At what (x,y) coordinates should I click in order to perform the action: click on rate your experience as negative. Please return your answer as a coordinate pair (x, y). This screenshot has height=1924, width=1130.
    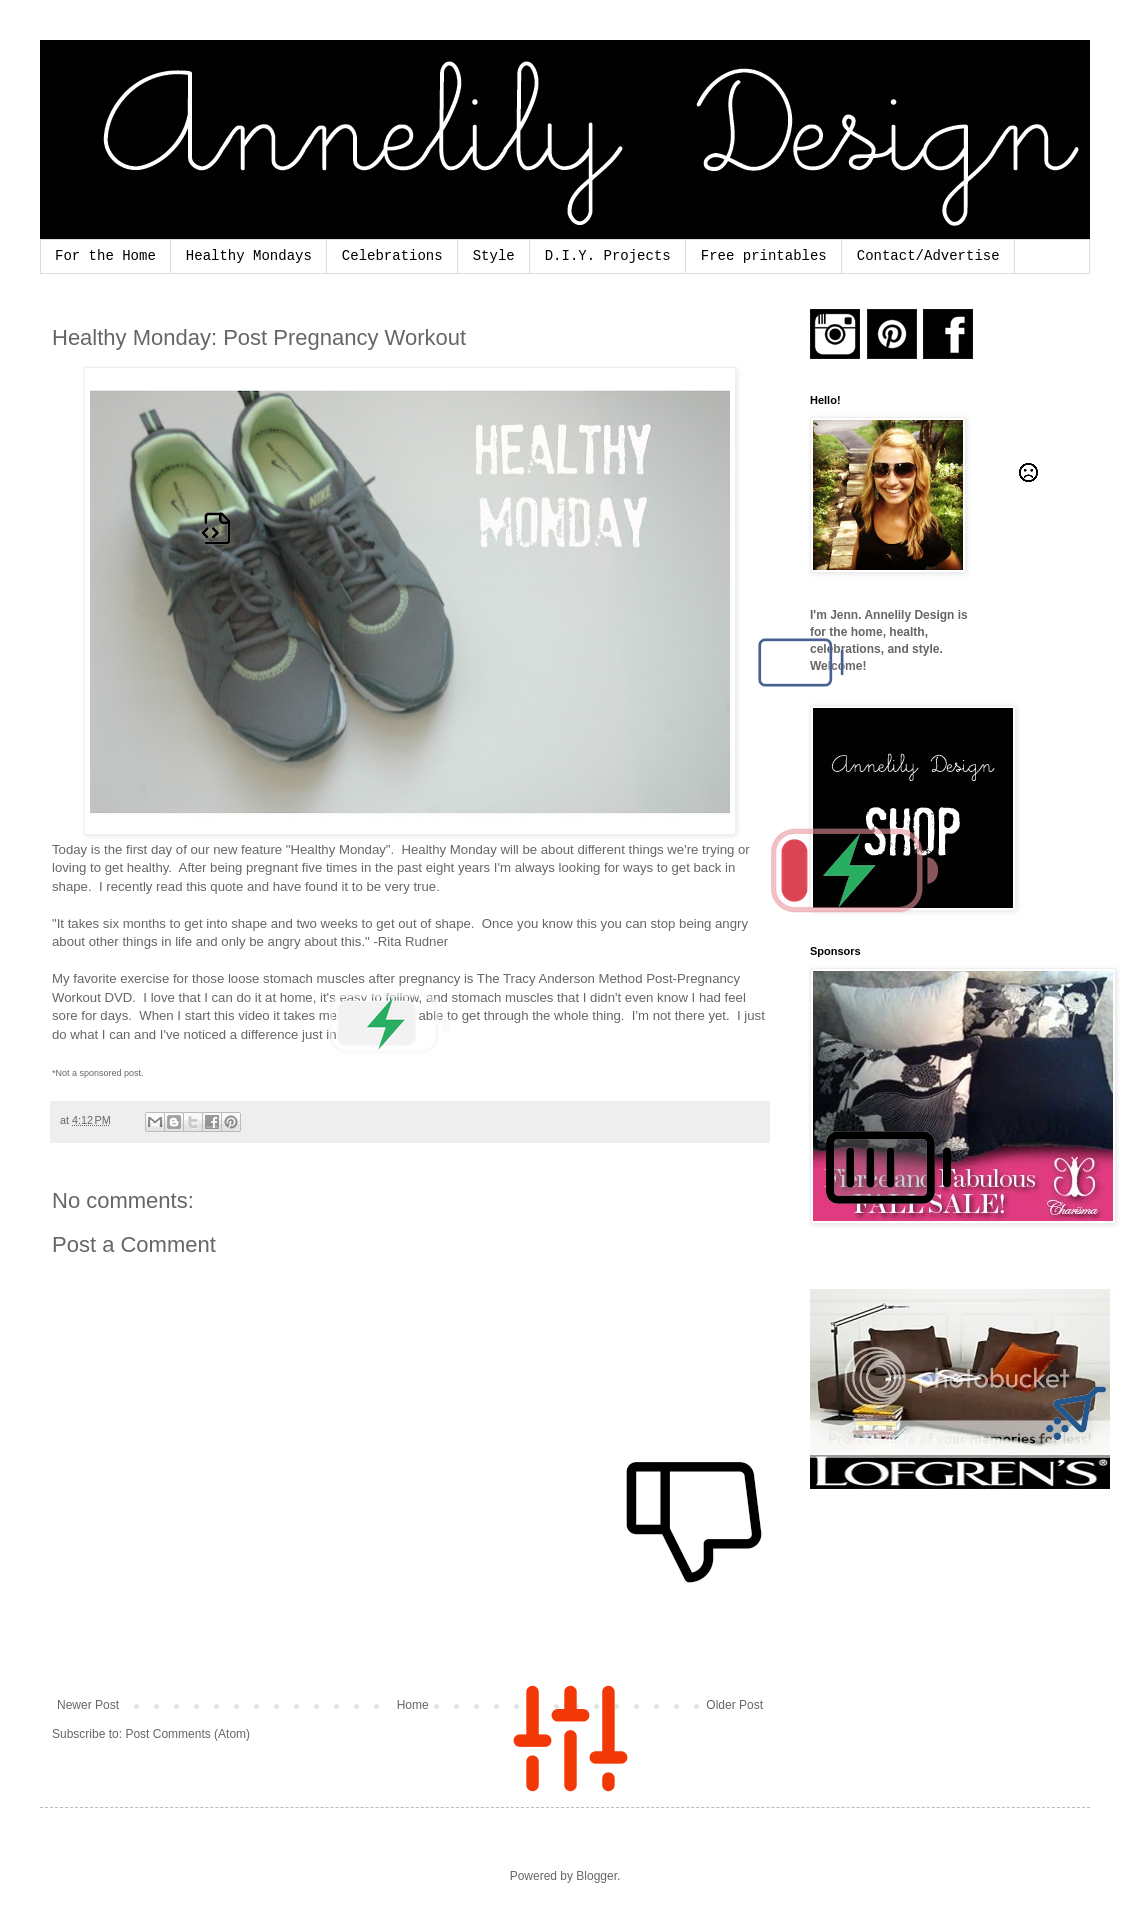
    Looking at the image, I should click on (1028, 472).